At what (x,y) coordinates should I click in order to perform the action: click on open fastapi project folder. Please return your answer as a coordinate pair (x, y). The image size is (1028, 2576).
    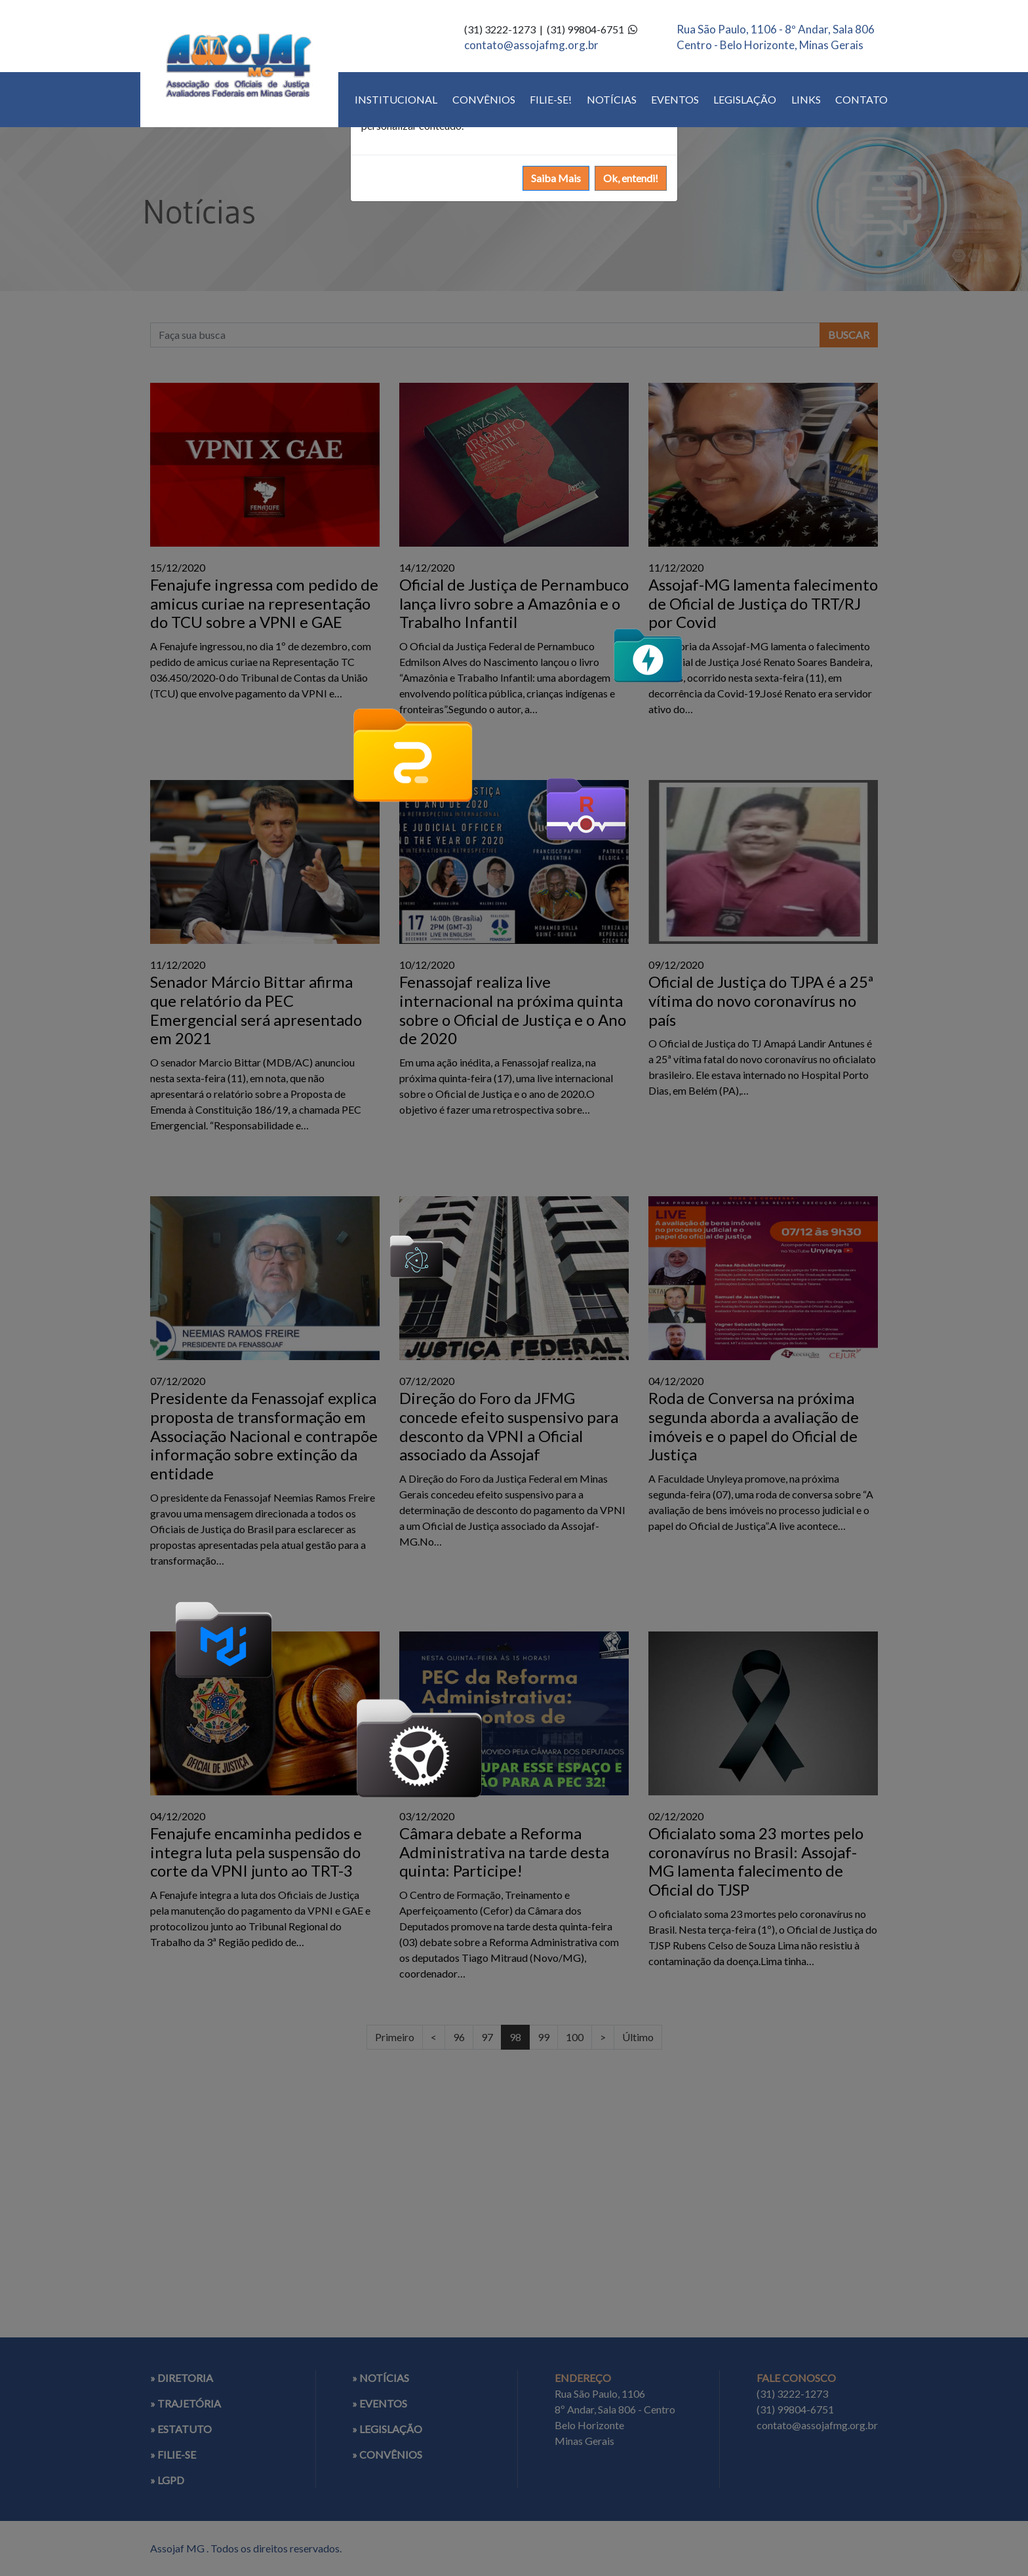
    Looking at the image, I should click on (648, 657).